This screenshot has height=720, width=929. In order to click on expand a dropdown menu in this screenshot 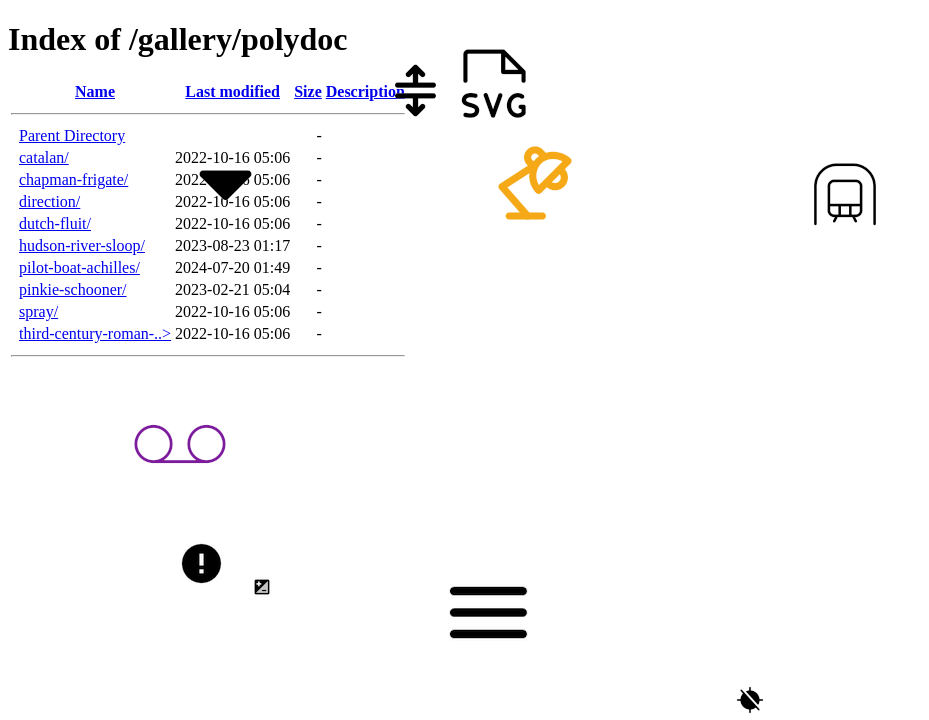, I will do `click(225, 181)`.